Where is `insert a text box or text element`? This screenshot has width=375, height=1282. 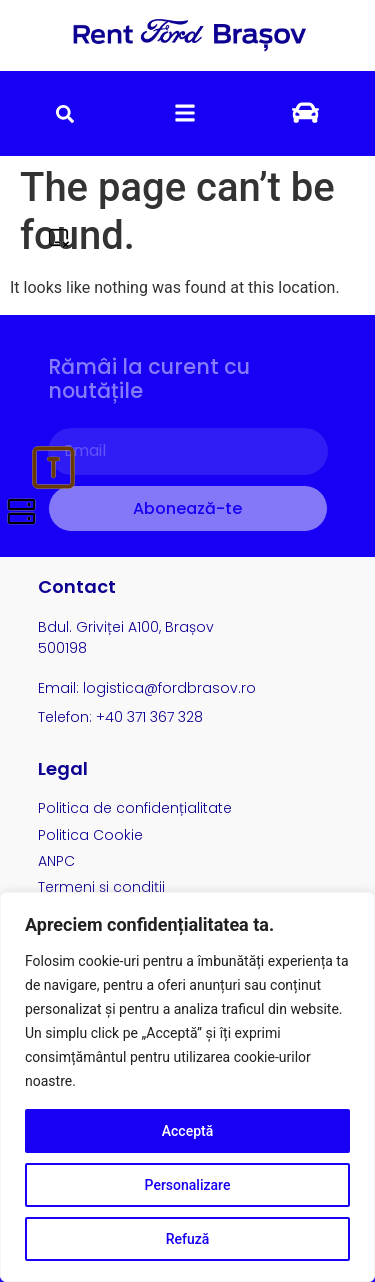
insert a text box or text element is located at coordinates (53, 467).